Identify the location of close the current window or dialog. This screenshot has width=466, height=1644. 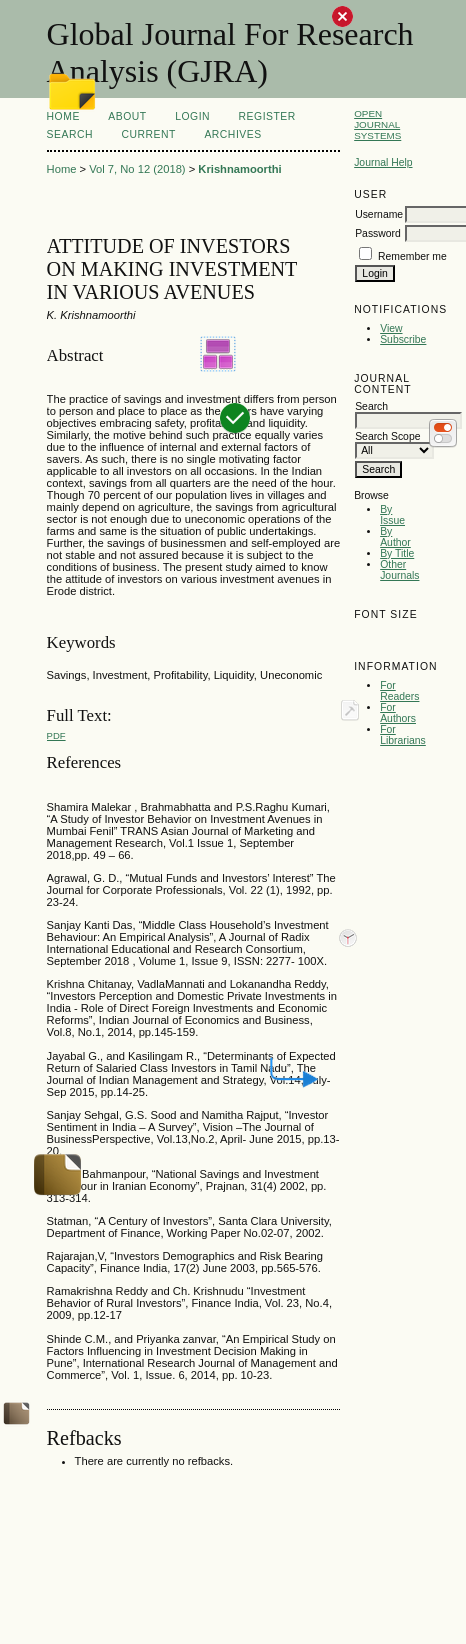
(342, 16).